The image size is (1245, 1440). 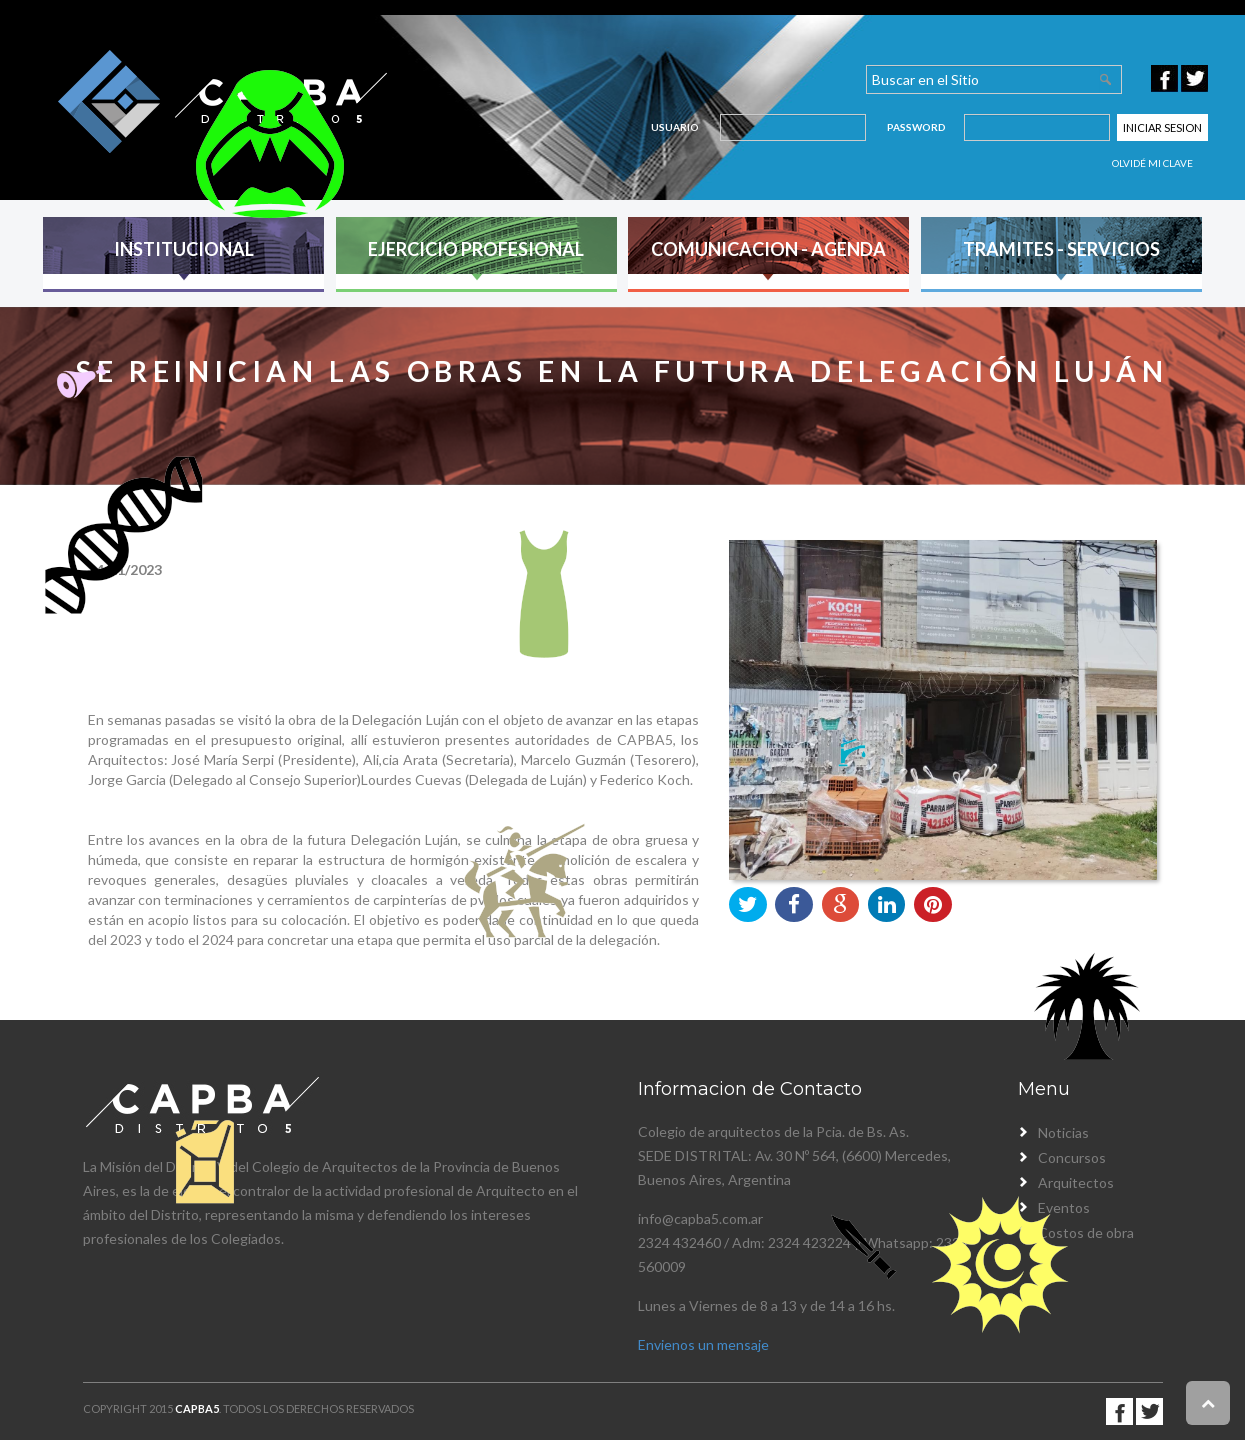 I want to click on equip a knife or melee weapon, so click(x=864, y=1247).